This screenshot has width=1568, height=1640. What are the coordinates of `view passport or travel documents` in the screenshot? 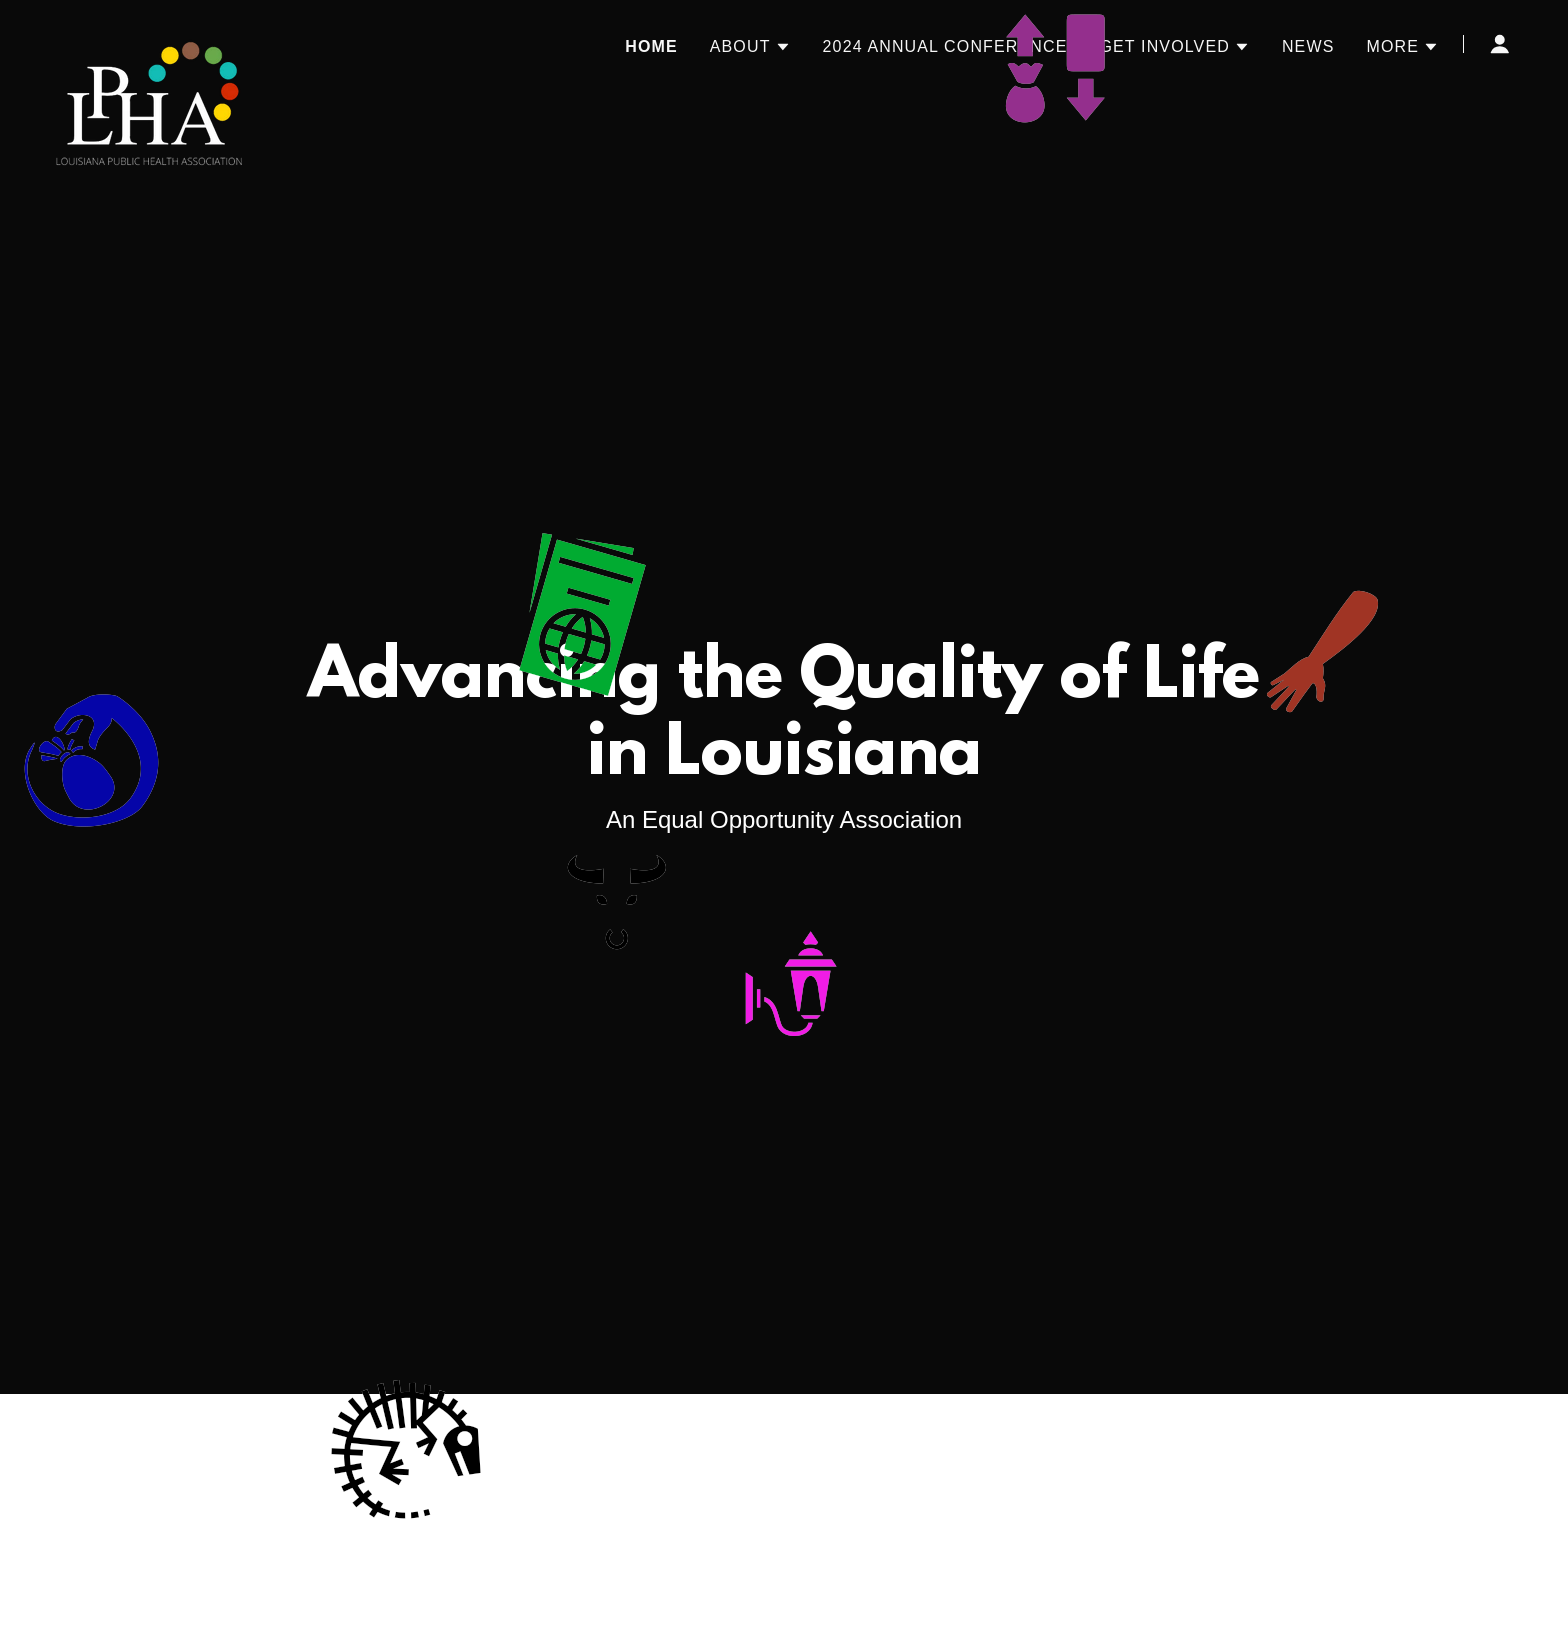 It's located at (582, 614).